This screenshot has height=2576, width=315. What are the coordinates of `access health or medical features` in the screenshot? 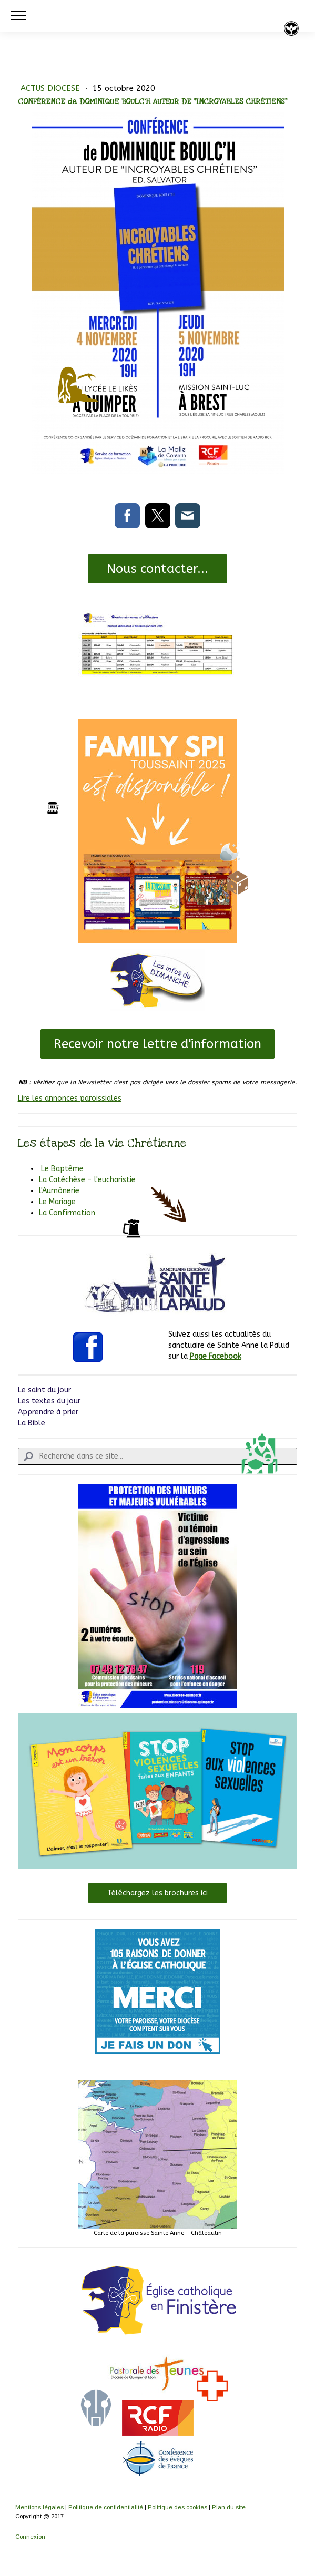 It's located at (212, 2386).